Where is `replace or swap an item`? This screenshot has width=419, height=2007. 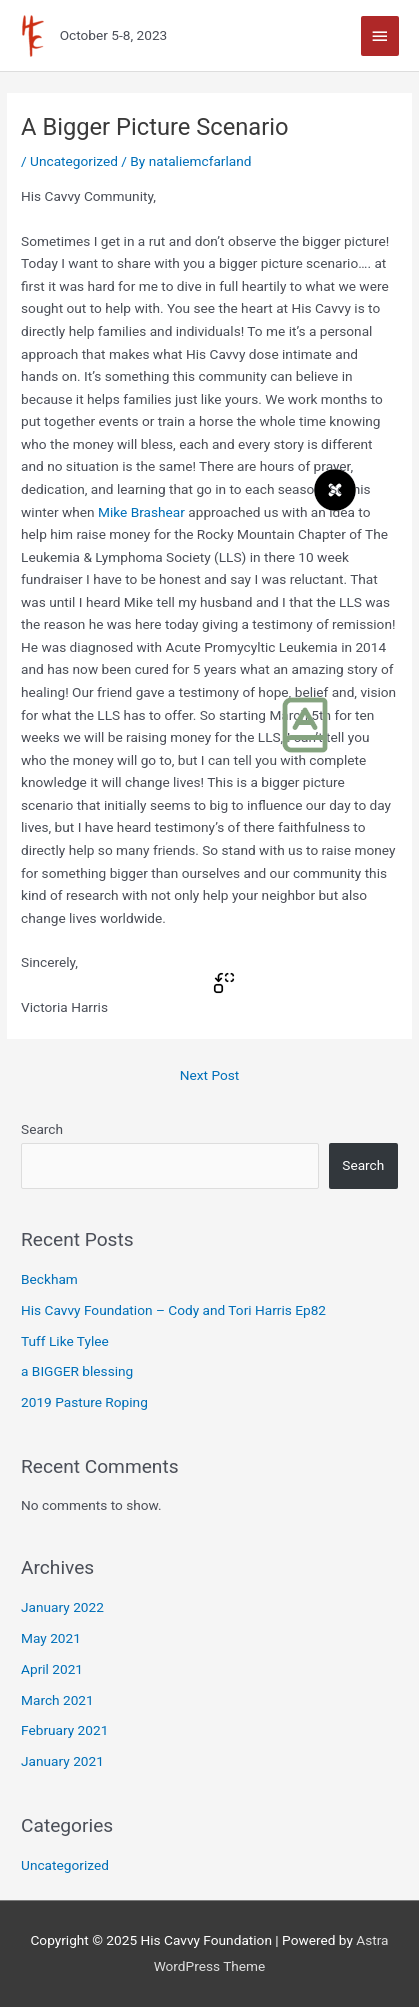
replace or swap an item is located at coordinates (224, 983).